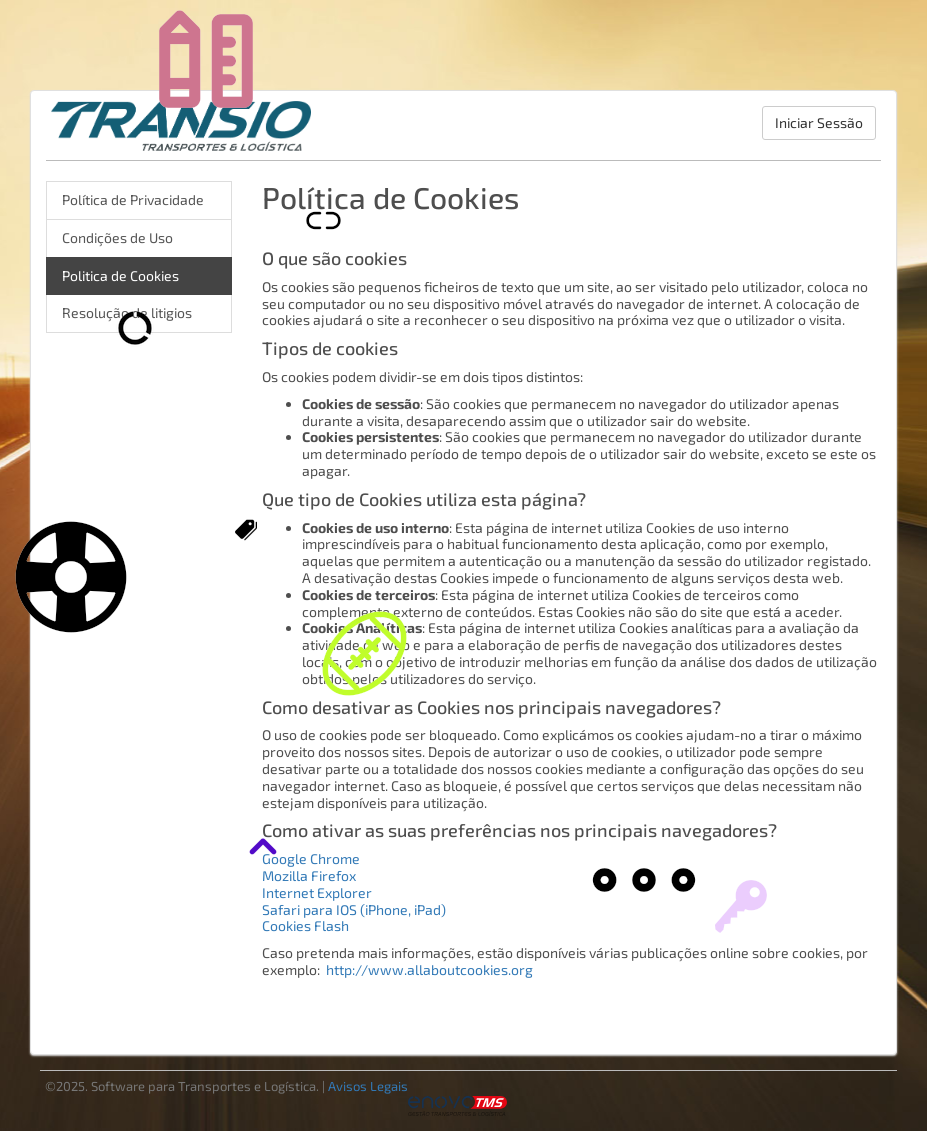  I want to click on access help or support center, so click(71, 577).